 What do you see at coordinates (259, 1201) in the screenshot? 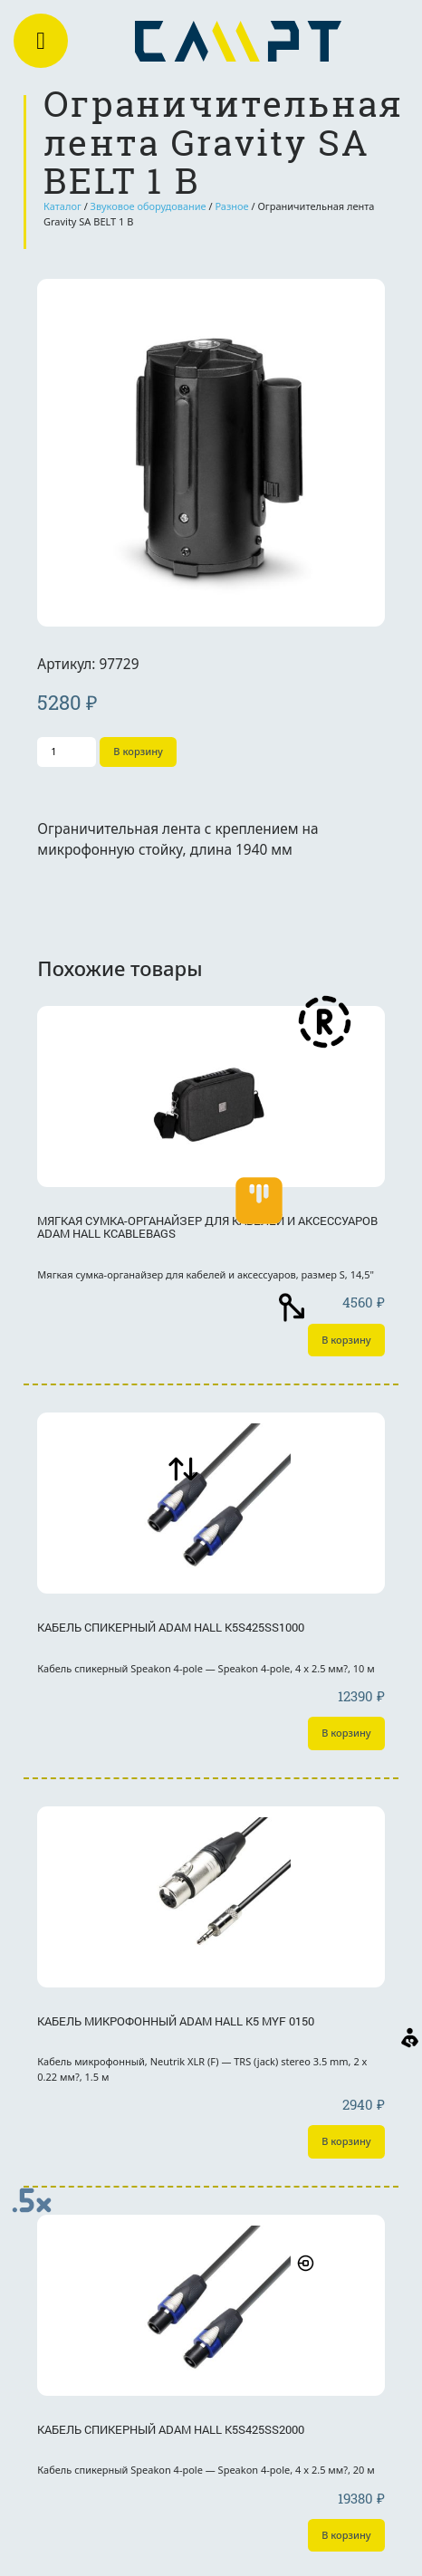
I see `align content to top center of container` at bounding box center [259, 1201].